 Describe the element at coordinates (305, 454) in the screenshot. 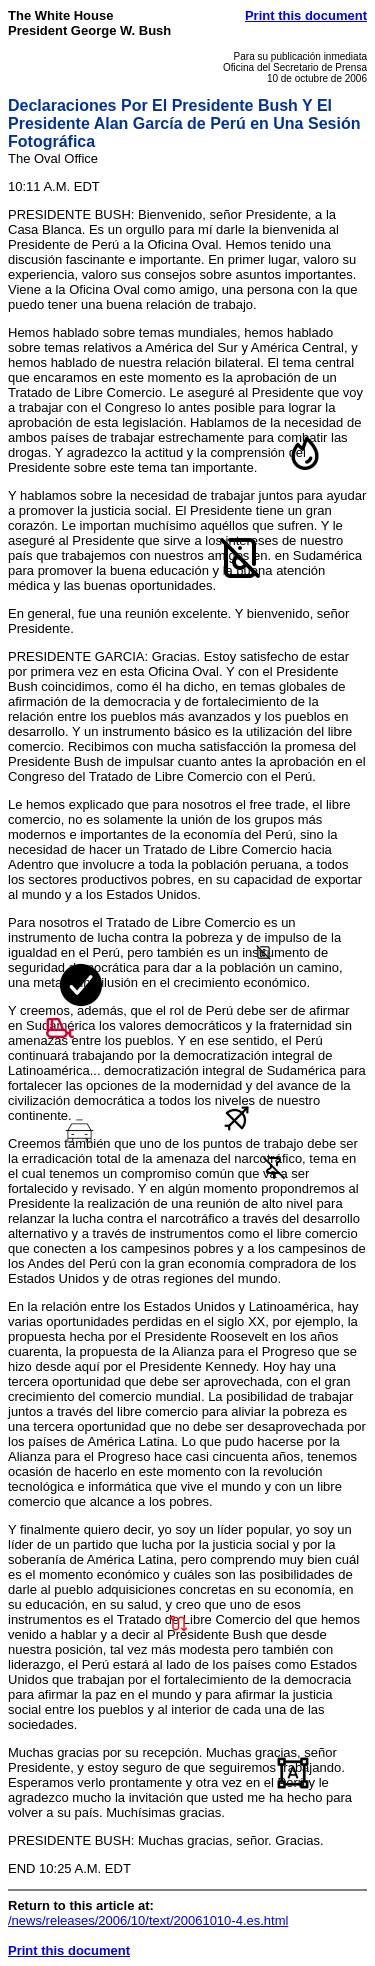

I see `indicates trending or popular content` at that location.